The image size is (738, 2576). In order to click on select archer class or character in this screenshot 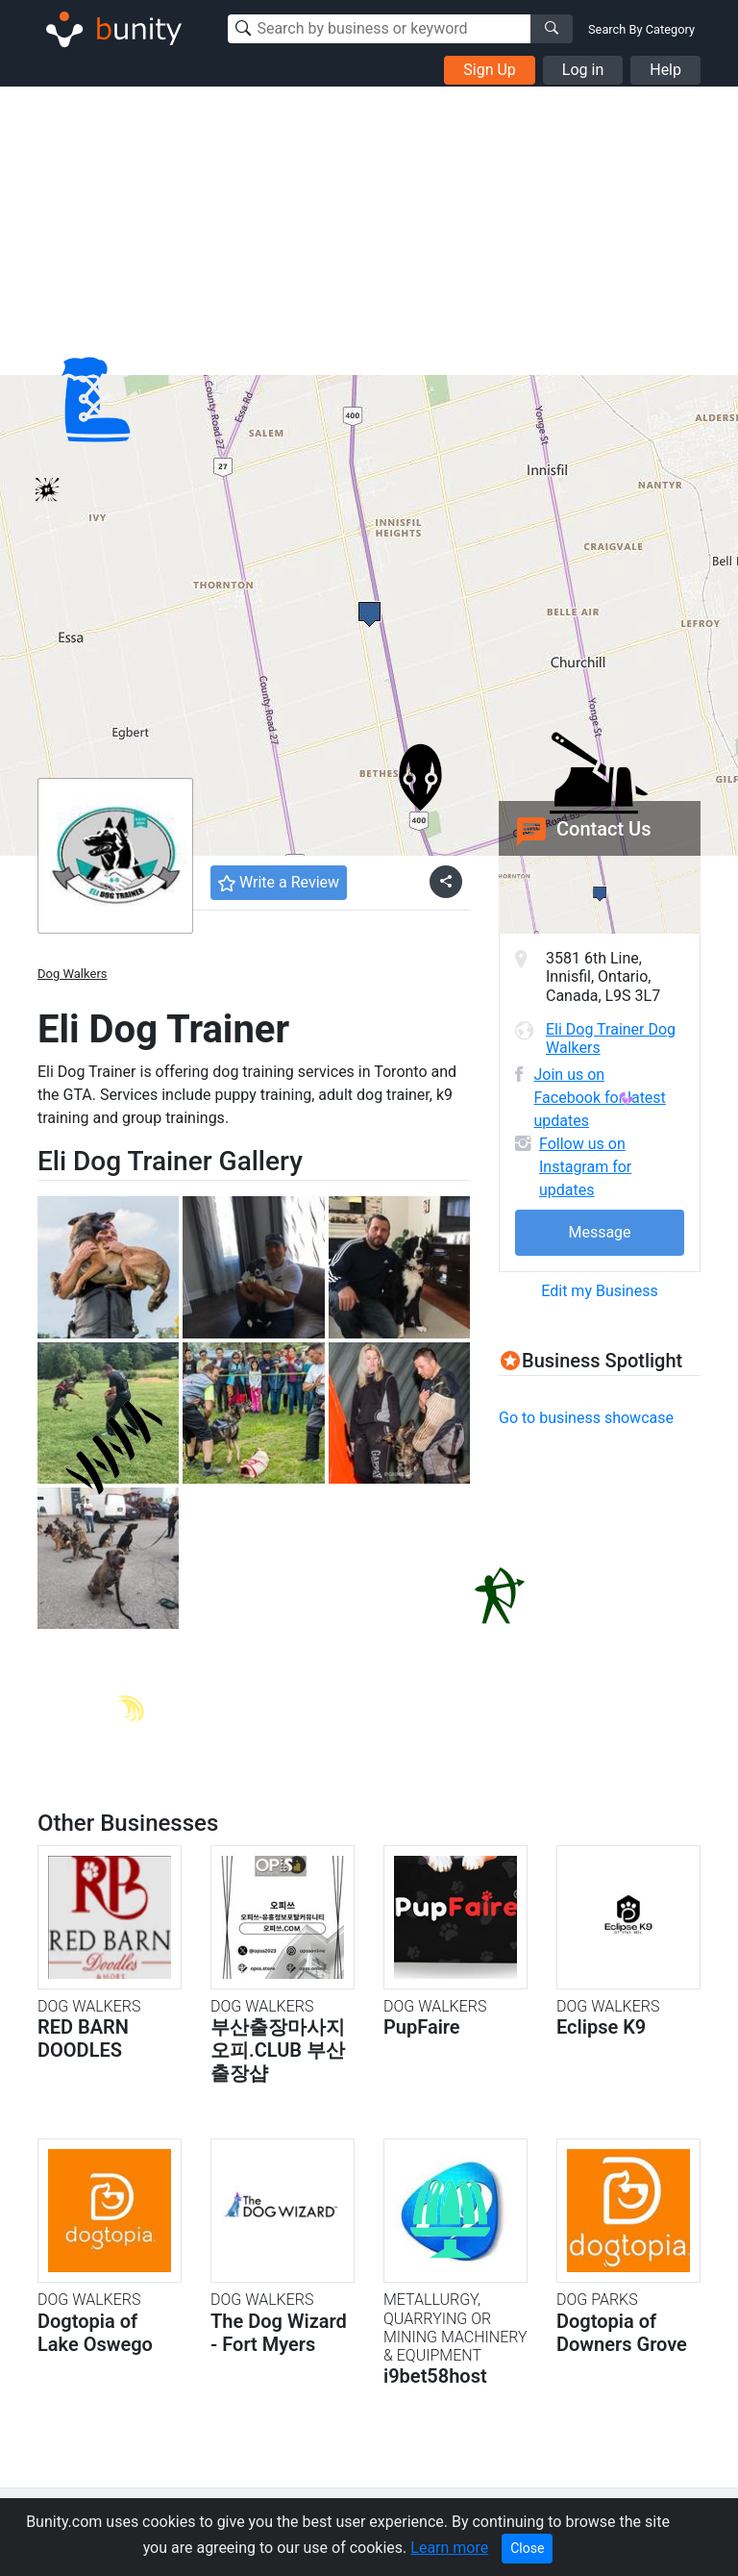, I will do `click(497, 1595)`.